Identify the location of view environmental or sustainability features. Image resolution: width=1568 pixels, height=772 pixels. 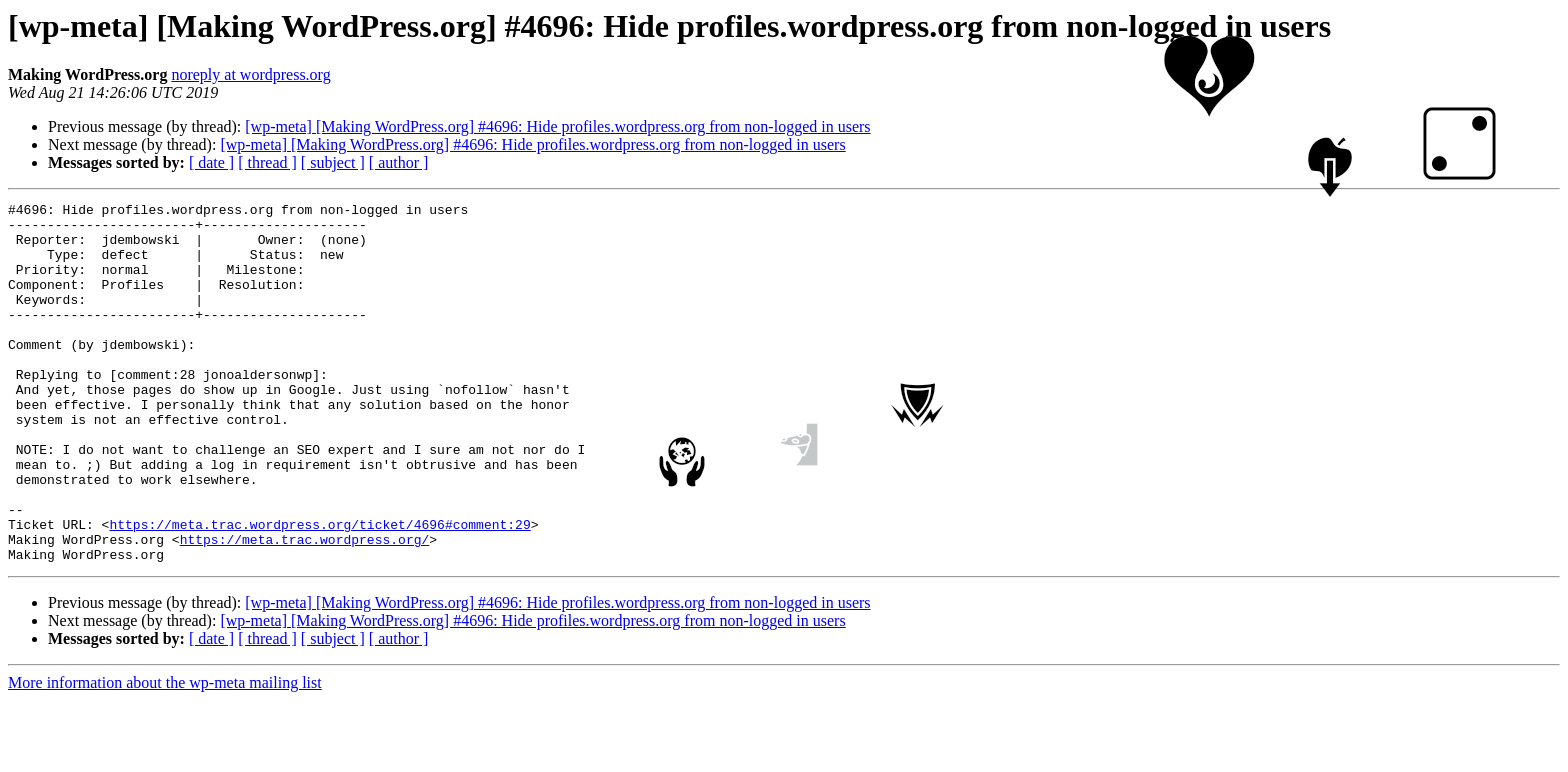
(682, 462).